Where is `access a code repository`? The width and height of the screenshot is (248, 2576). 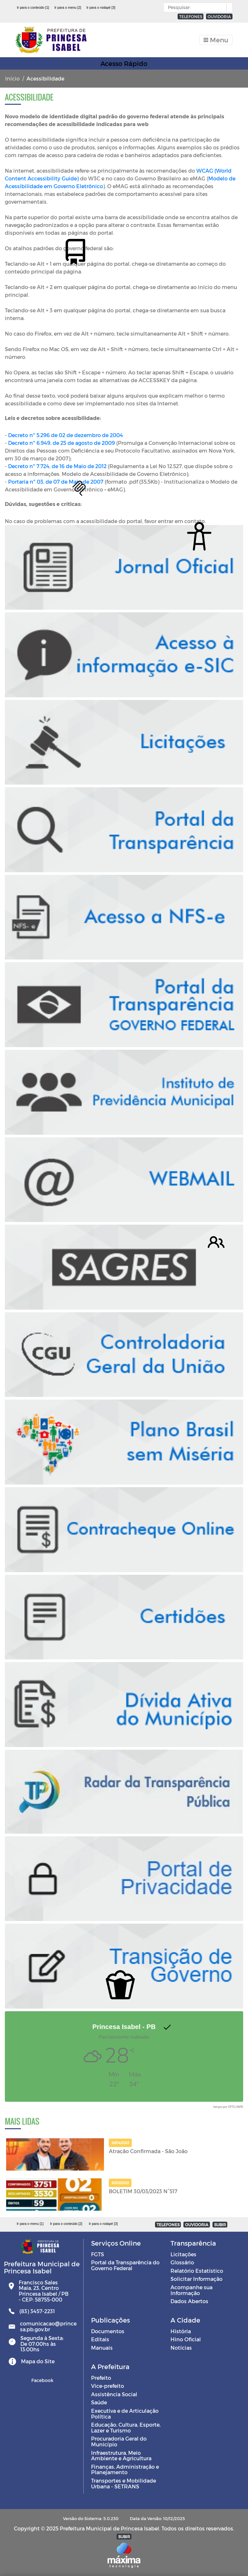
access a code repository is located at coordinates (75, 252).